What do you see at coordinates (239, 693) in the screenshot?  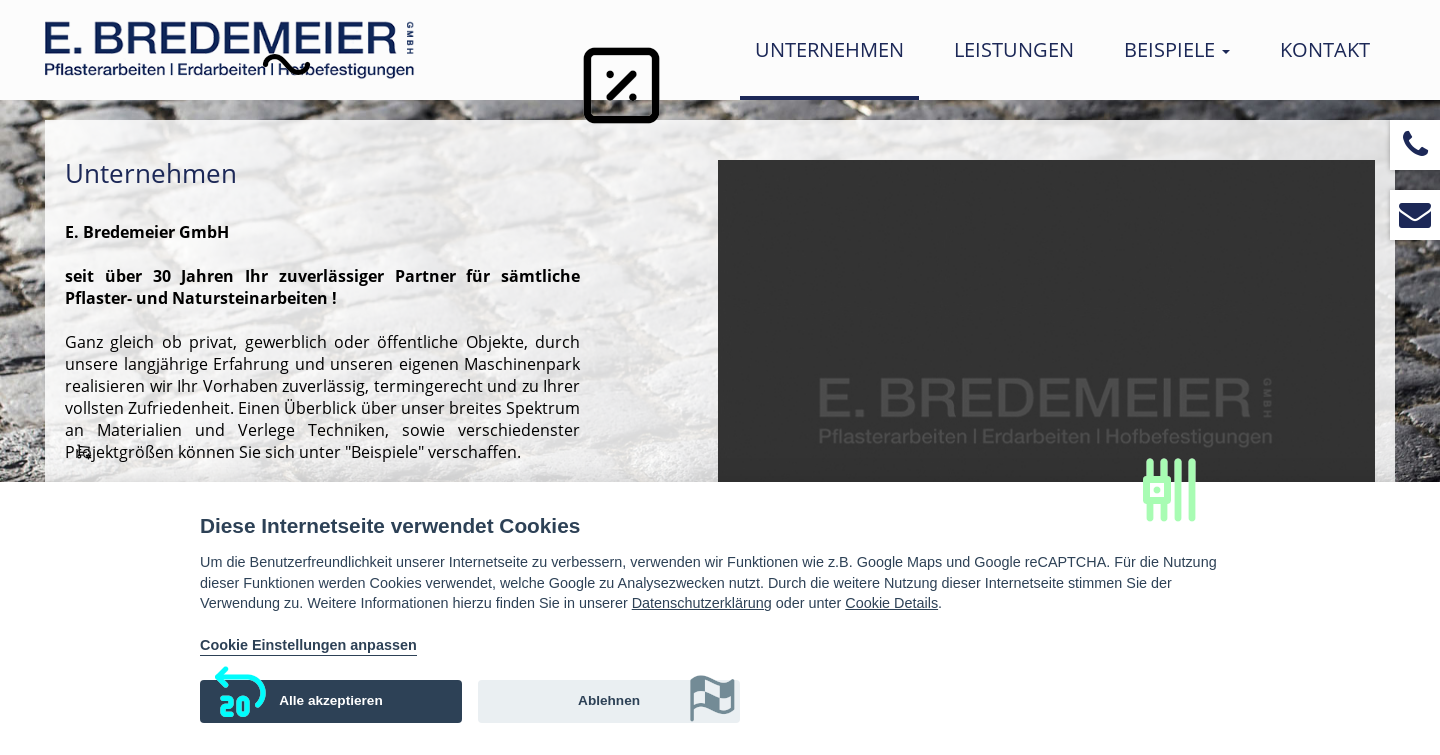 I see `skip backward 20 seconds` at bounding box center [239, 693].